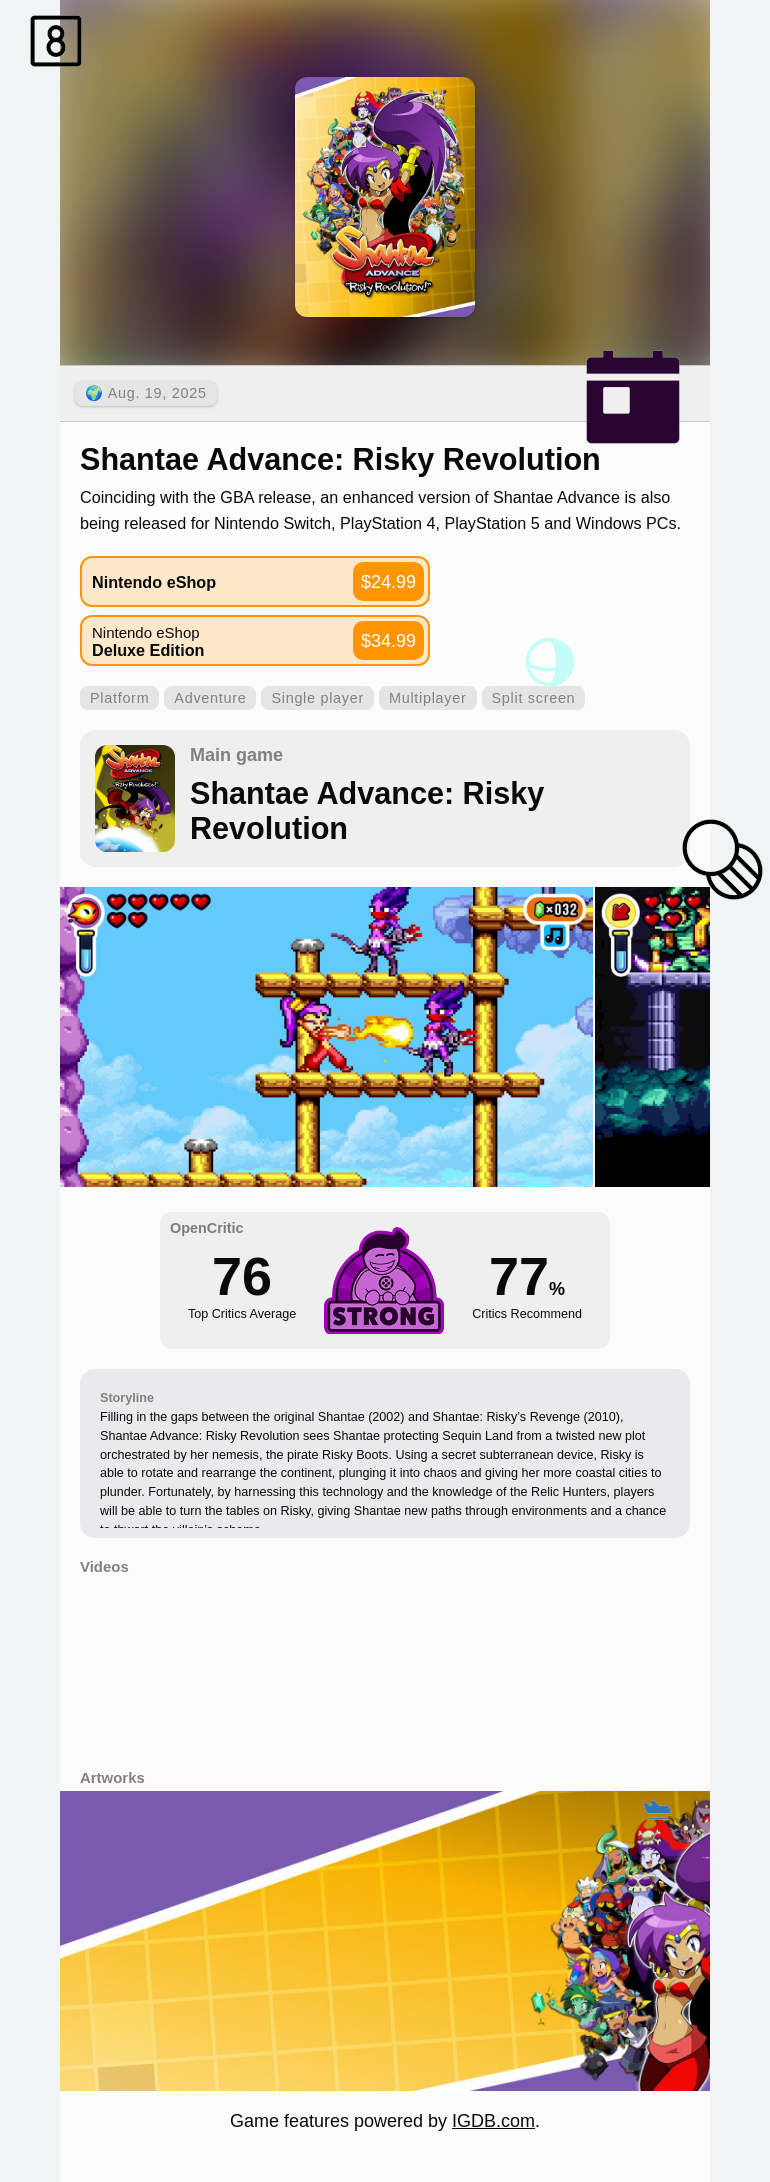 The width and height of the screenshot is (770, 2182). Describe the element at coordinates (722, 859) in the screenshot. I see `subtract or remove a shape from selection` at that location.